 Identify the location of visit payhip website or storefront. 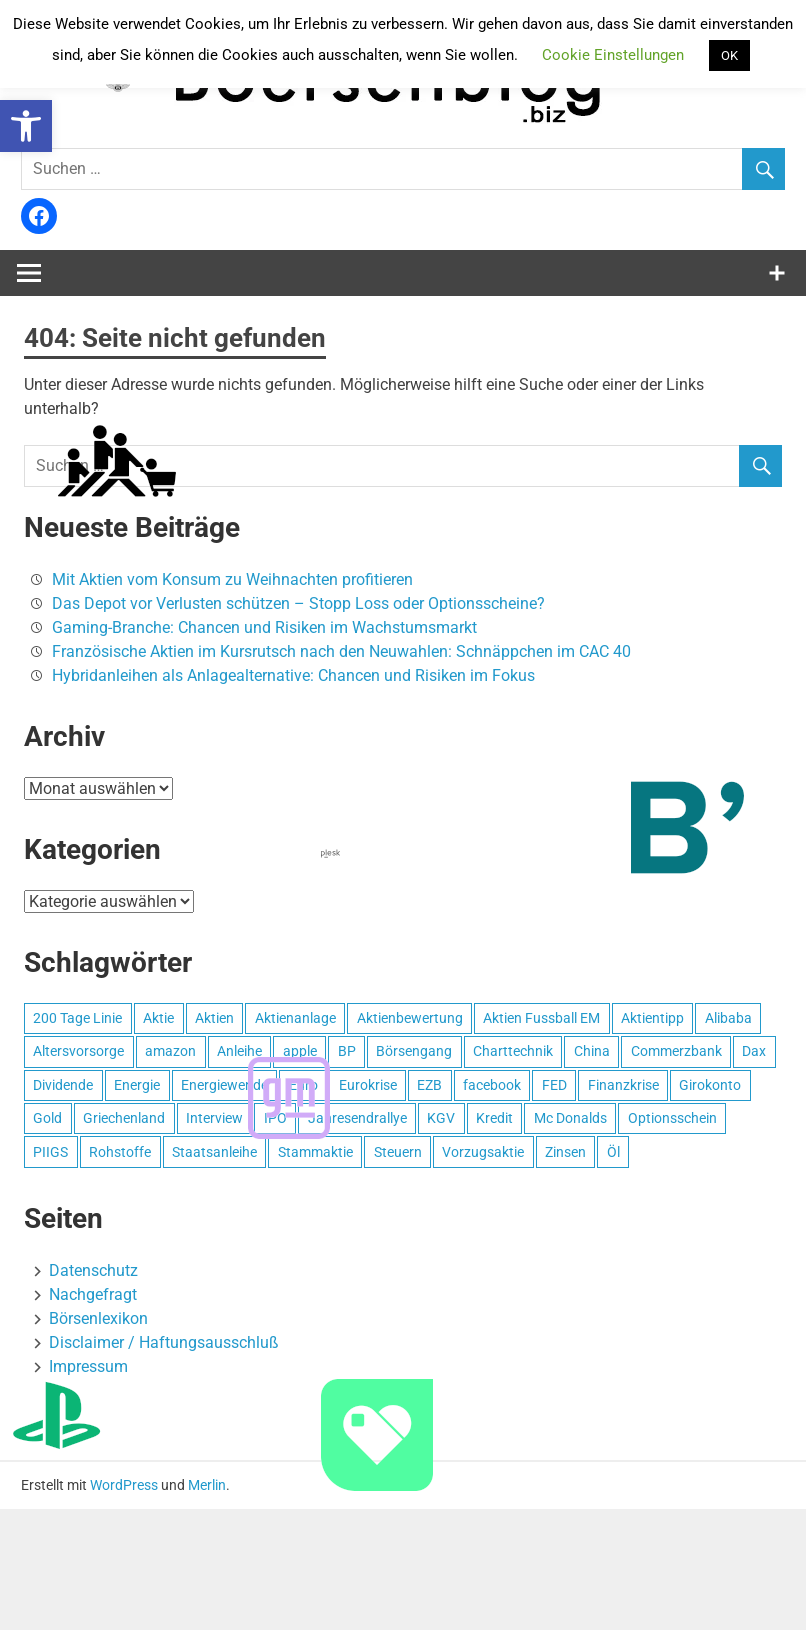
(377, 1435).